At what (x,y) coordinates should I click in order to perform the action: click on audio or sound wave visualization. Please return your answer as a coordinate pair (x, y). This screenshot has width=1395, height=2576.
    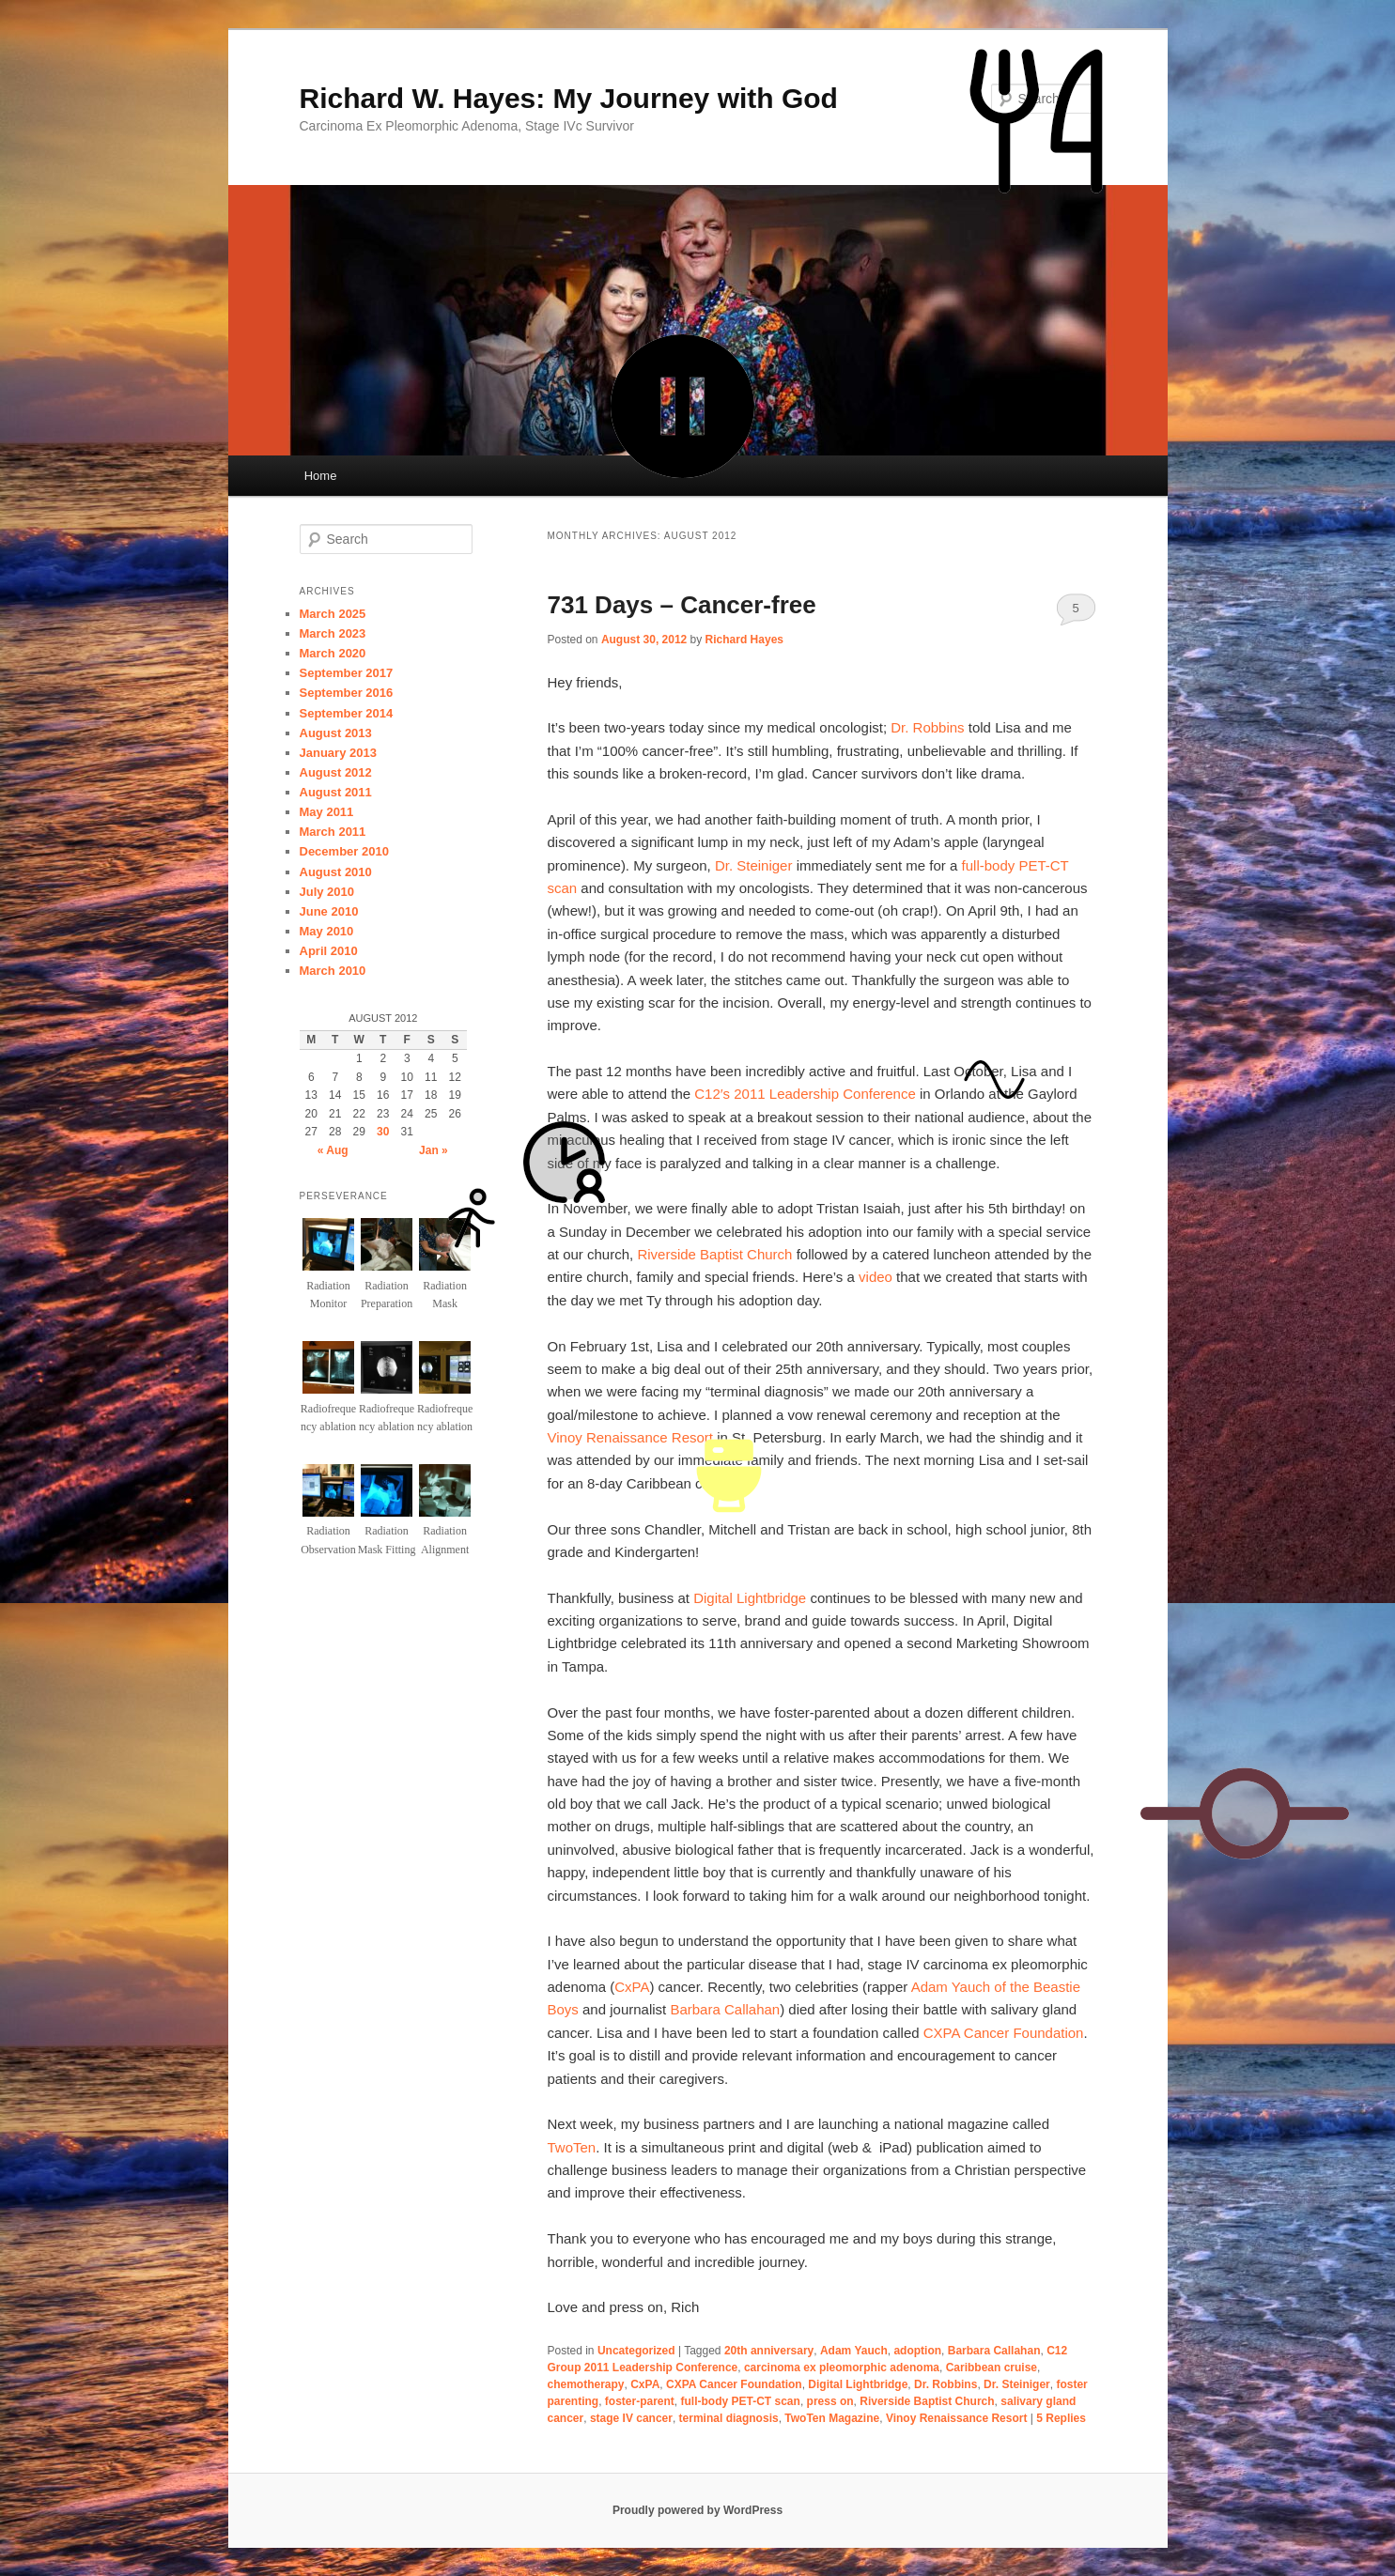
    Looking at the image, I should click on (994, 1079).